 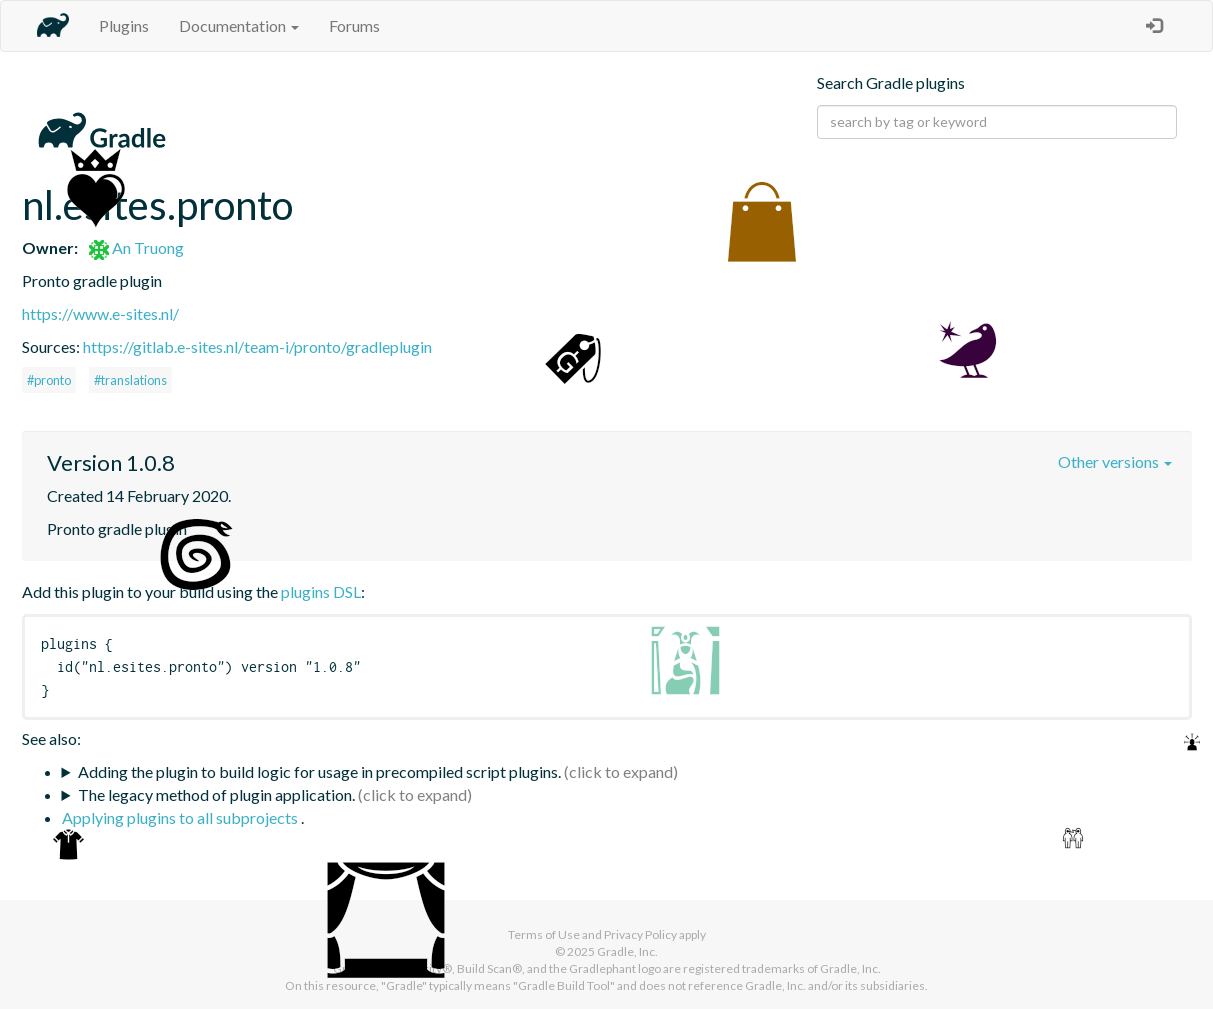 I want to click on mark as favorite or premium content, so click(x=96, y=188).